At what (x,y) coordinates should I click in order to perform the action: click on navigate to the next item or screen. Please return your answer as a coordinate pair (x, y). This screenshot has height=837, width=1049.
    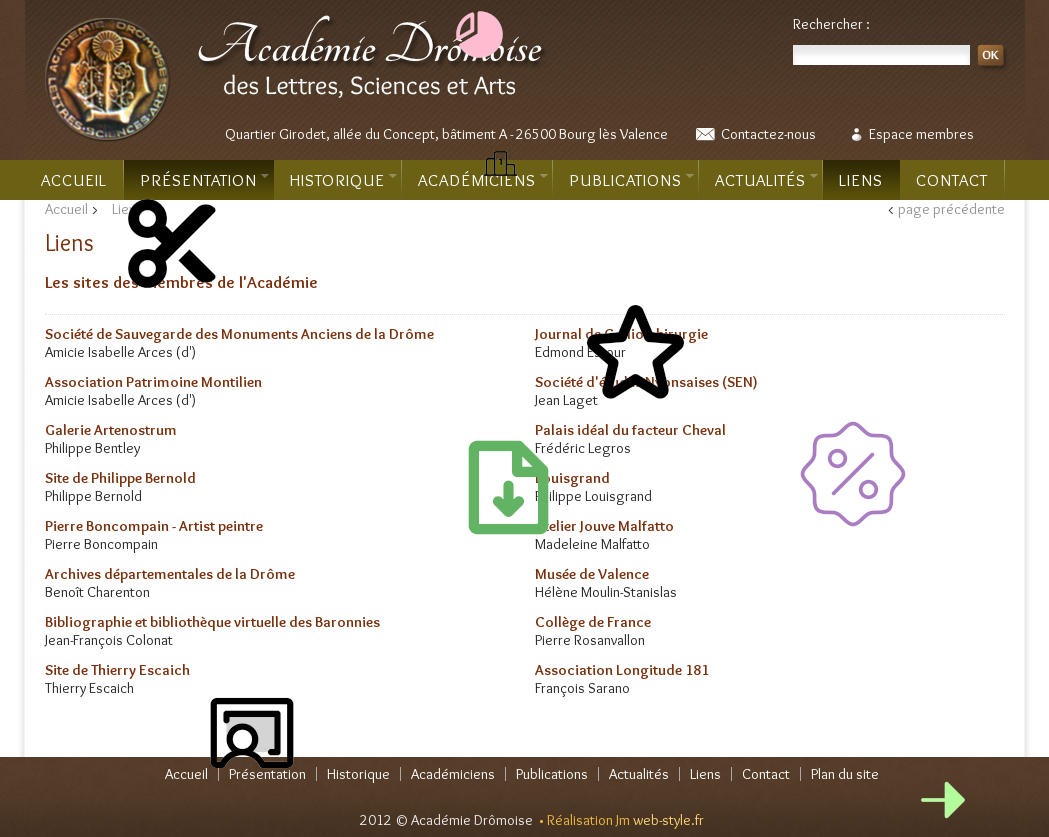
    Looking at the image, I should click on (943, 800).